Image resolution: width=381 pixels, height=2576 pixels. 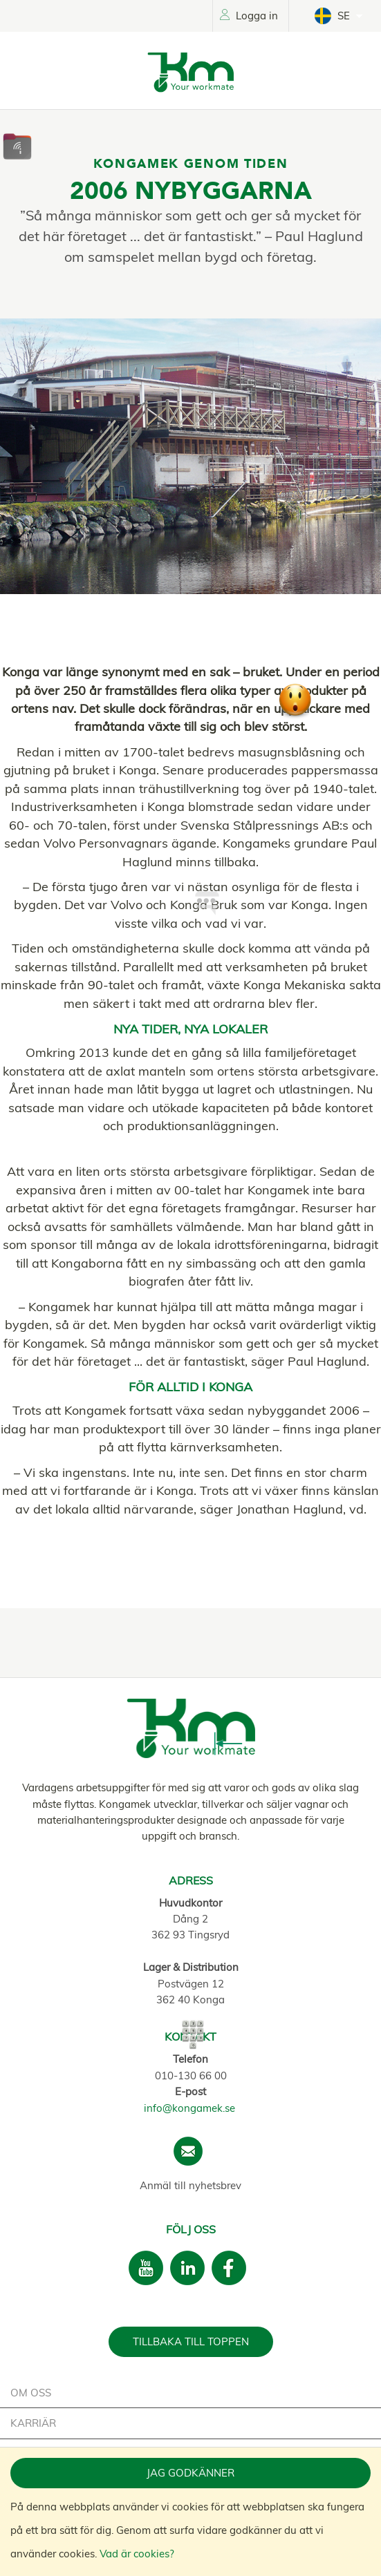 What do you see at coordinates (295, 701) in the screenshot?
I see `indicates a surprising or unexpected event` at bounding box center [295, 701].